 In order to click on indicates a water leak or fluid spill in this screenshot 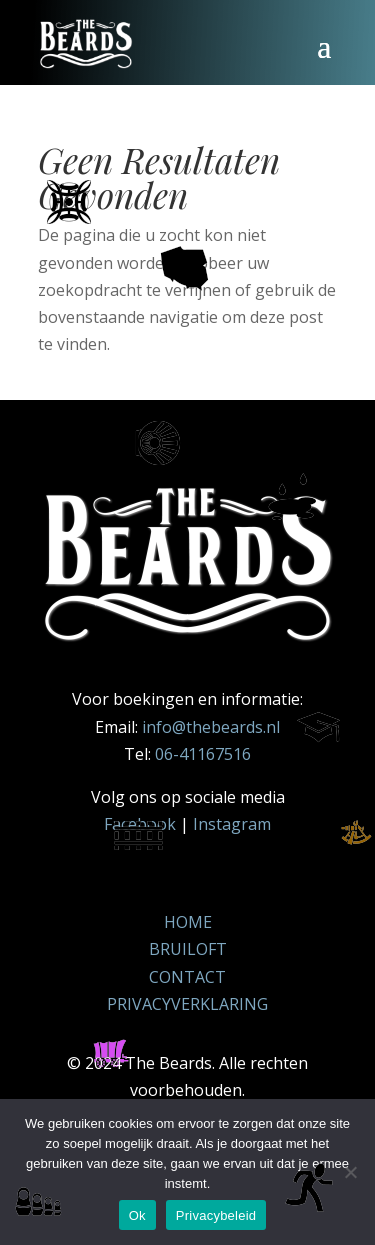, I will do `click(292, 496)`.